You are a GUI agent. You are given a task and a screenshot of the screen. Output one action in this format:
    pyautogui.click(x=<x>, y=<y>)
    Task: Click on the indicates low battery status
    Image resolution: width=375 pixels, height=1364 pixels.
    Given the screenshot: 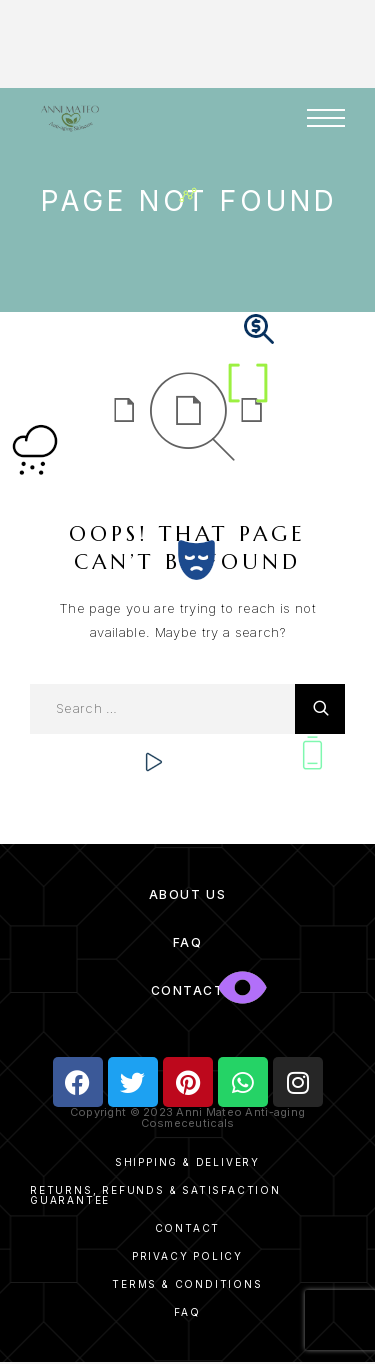 What is the action you would take?
    pyautogui.click(x=312, y=753)
    